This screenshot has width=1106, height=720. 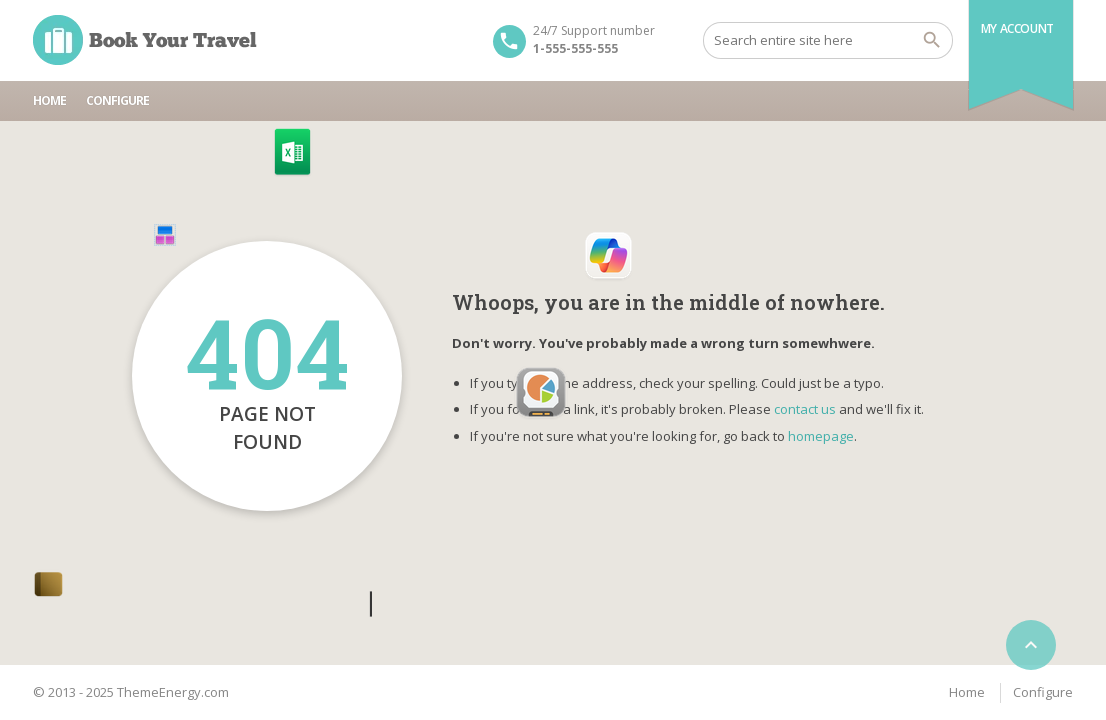 I want to click on visual divider between UI elements, so click(x=372, y=604).